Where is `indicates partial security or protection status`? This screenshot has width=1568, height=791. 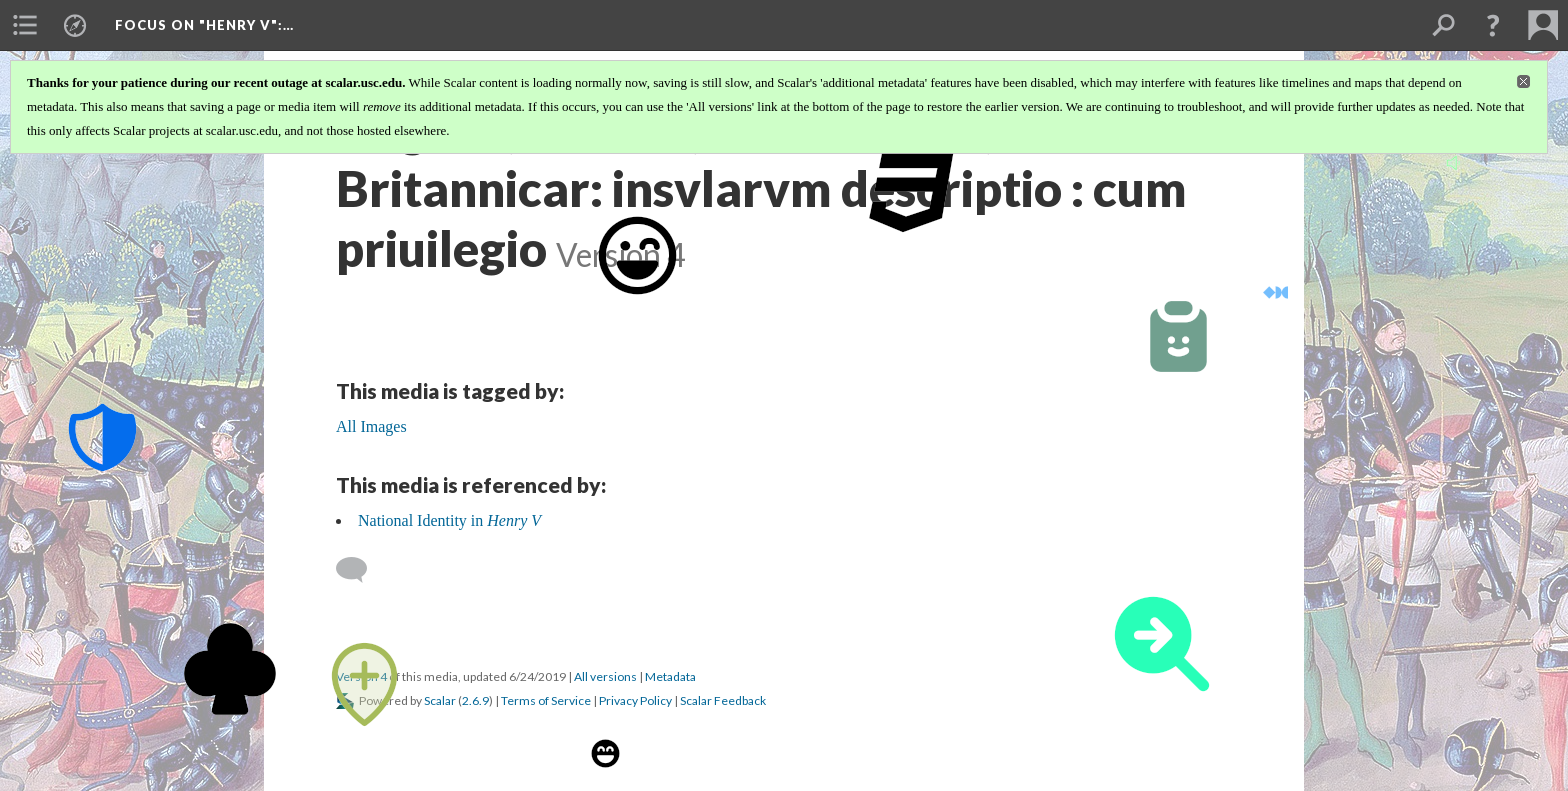
indicates partial security or protection status is located at coordinates (102, 437).